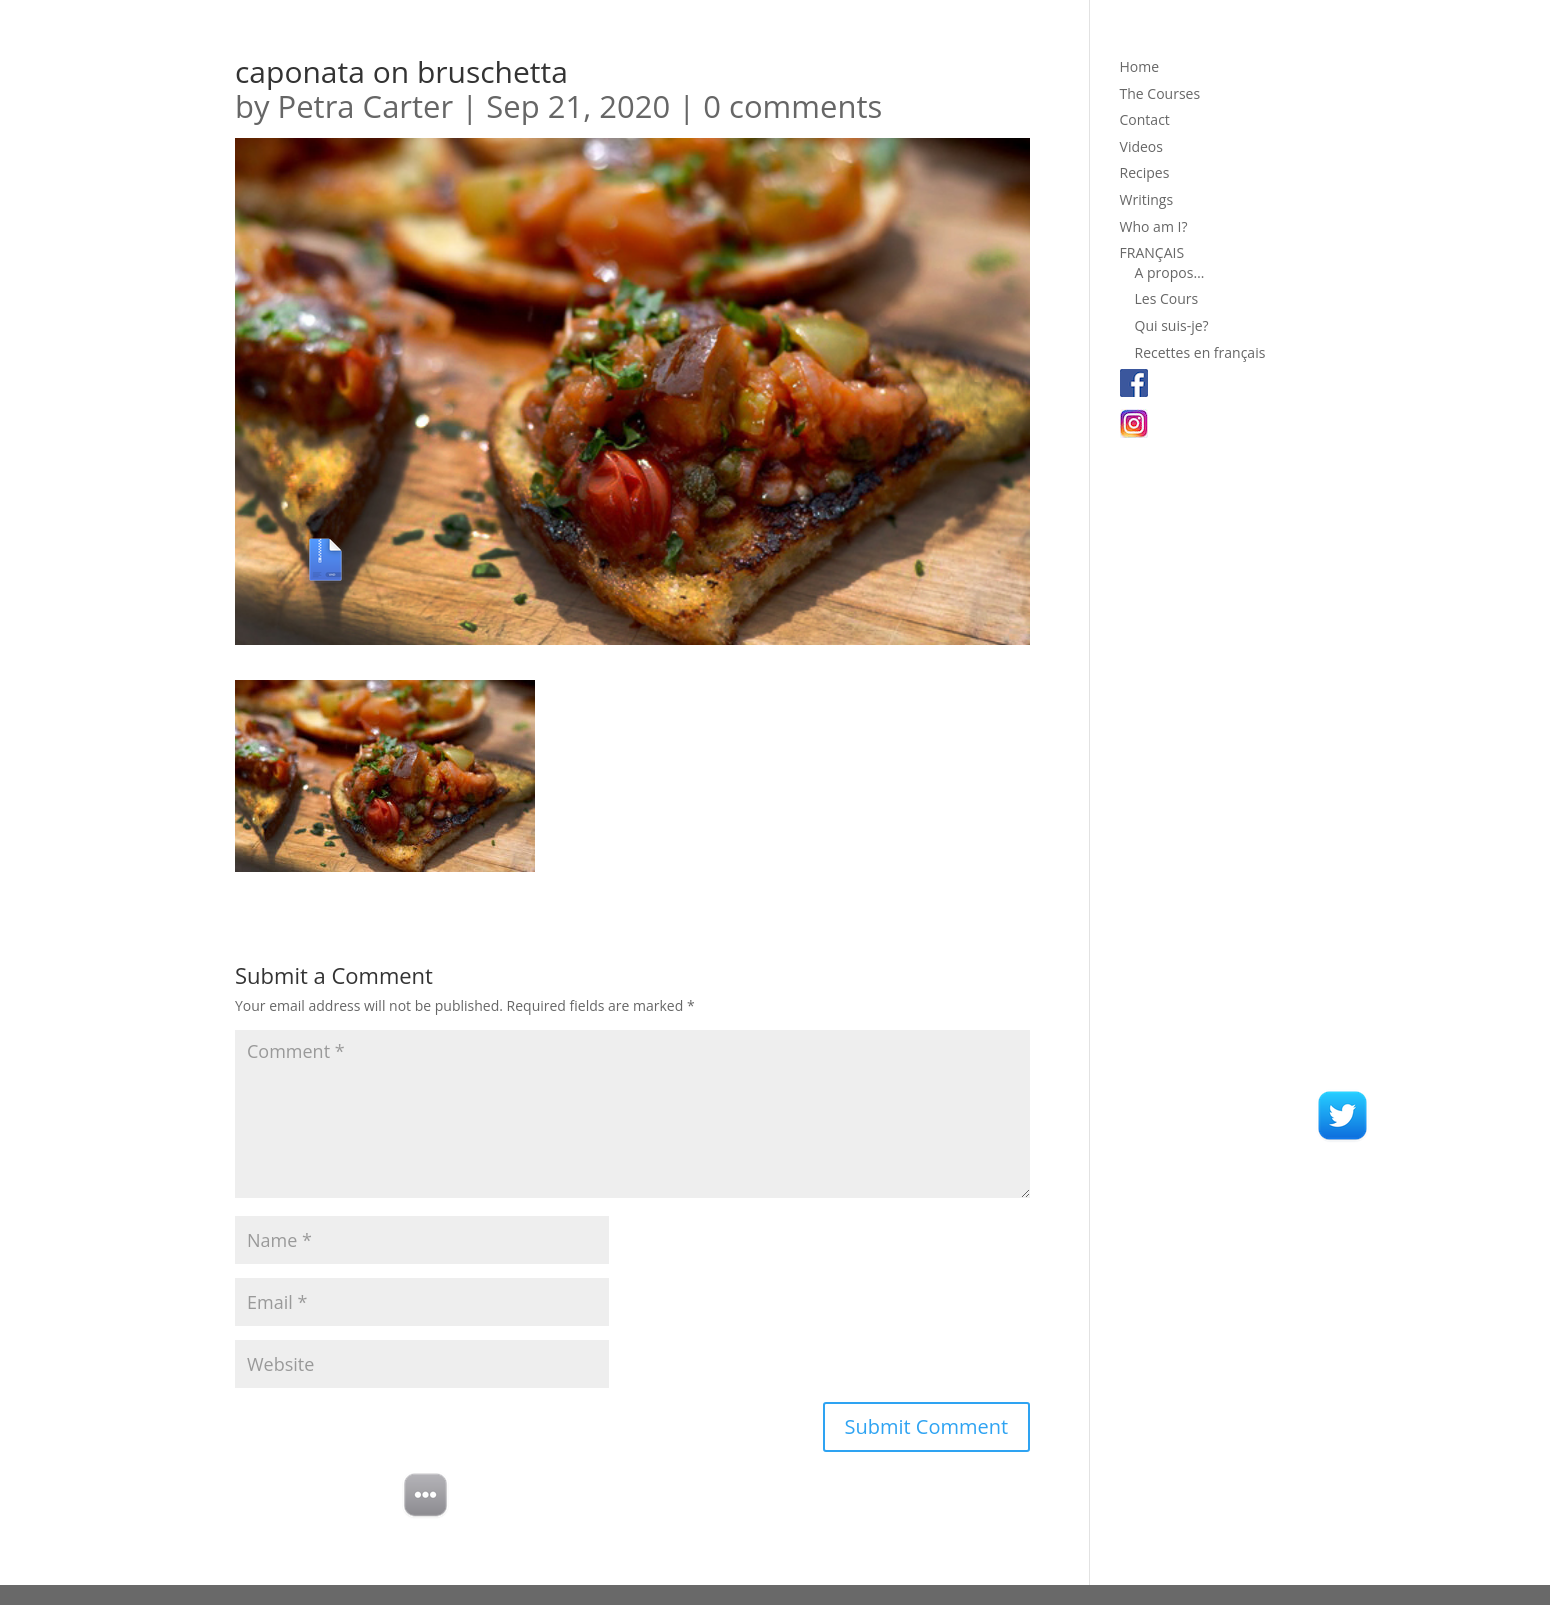  Describe the element at coordinates (325, 560) in the screenshot. I see `a virtualbox virtual hard disk file` at that location.